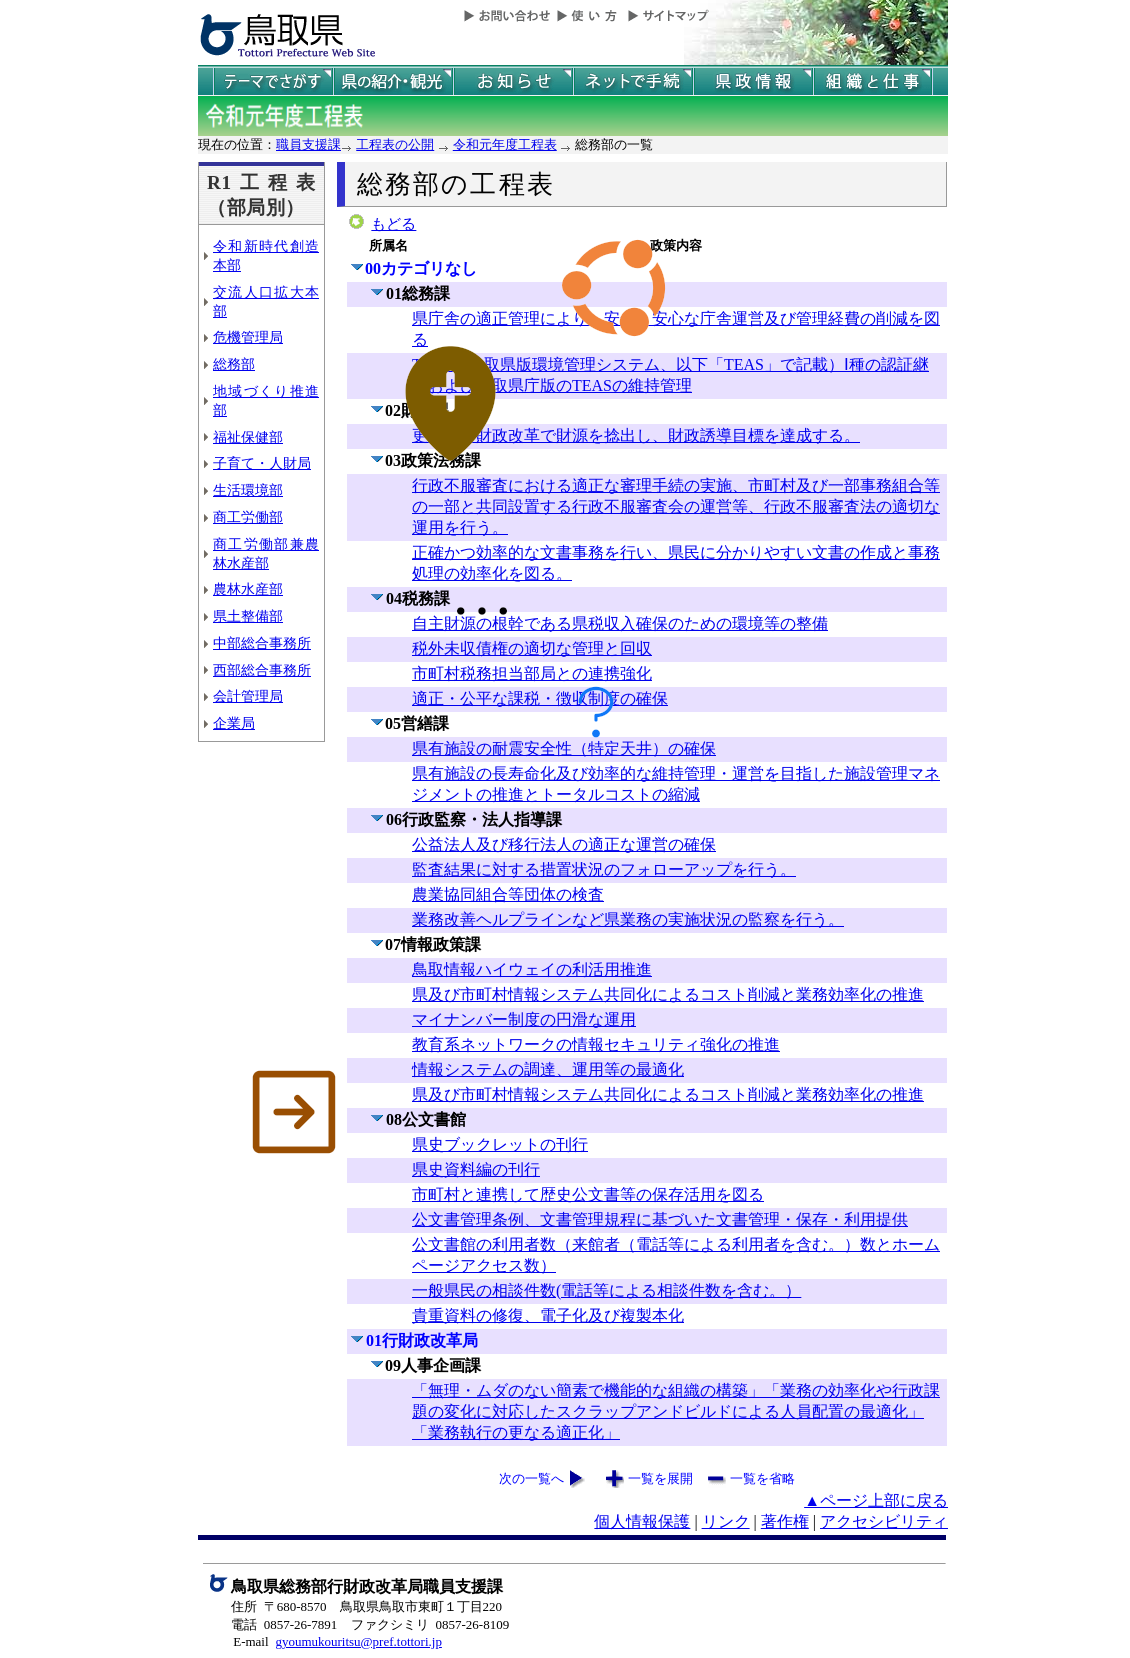  What do you see at coordinates (617, 288) in the screenshot?
I see `open ubuntu terminal` at bounding box center [617, 288].